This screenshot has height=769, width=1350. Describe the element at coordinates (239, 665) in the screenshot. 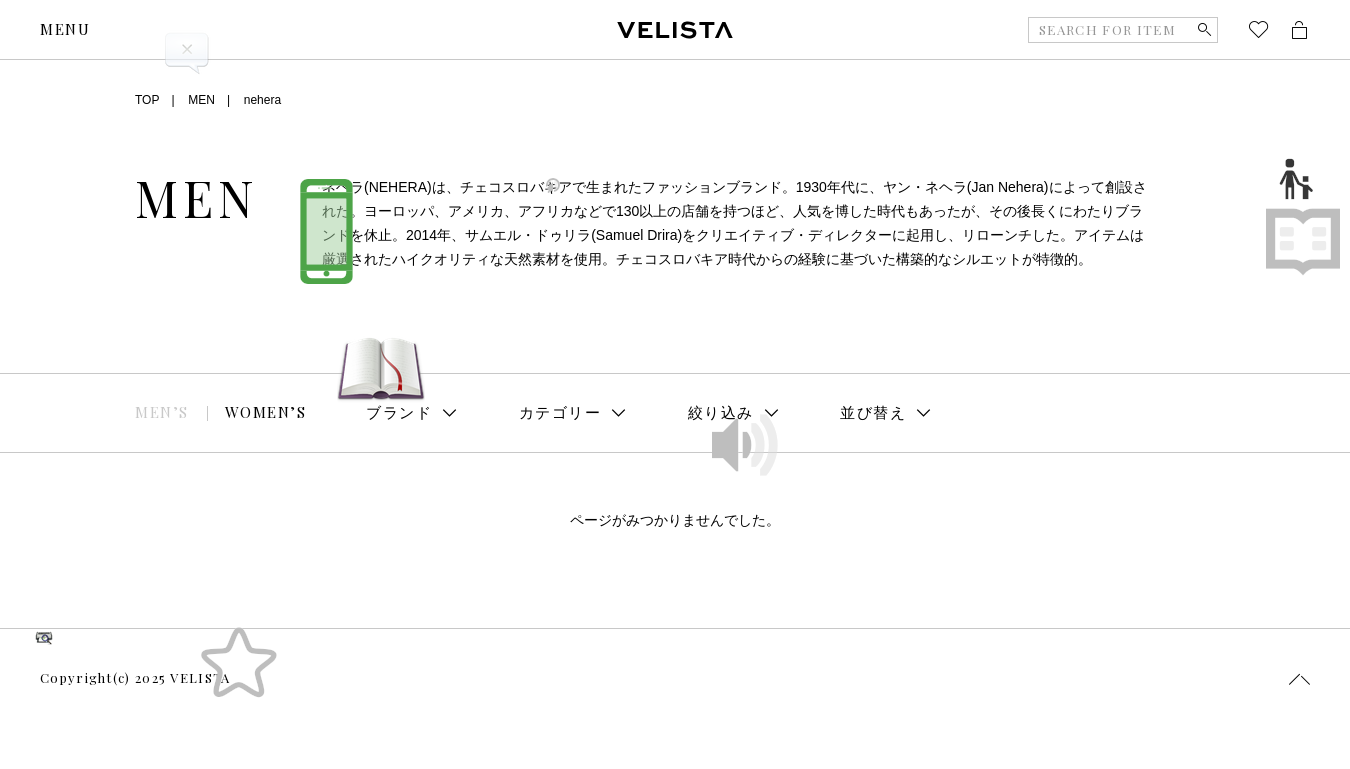

I see `item is not marked as a favorite` at that location.